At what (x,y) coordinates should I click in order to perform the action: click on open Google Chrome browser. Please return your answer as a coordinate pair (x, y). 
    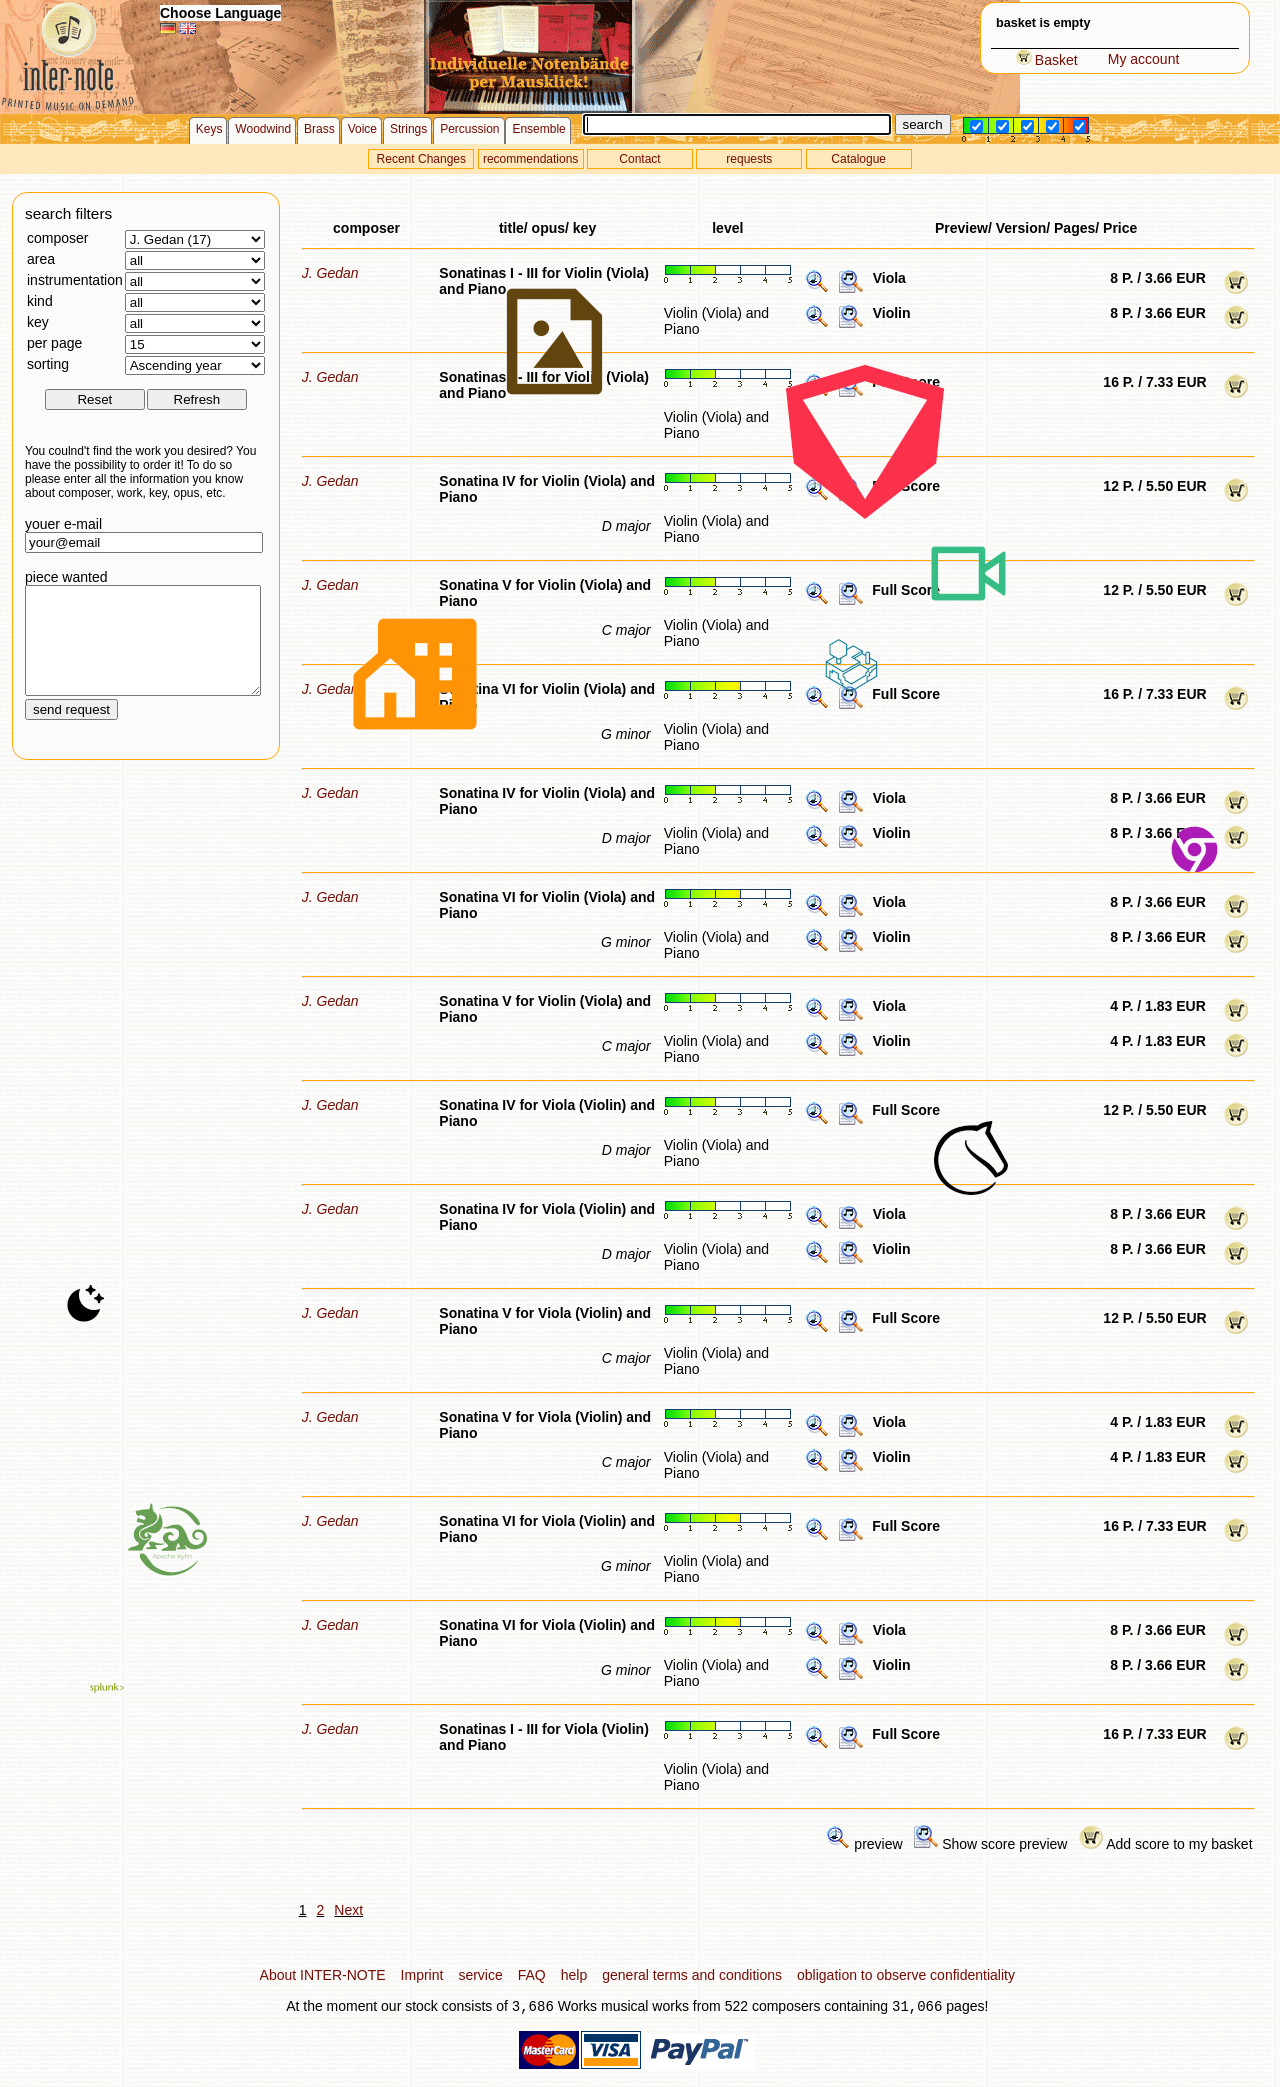
    Looking at the image, I should click on (1194, 849).